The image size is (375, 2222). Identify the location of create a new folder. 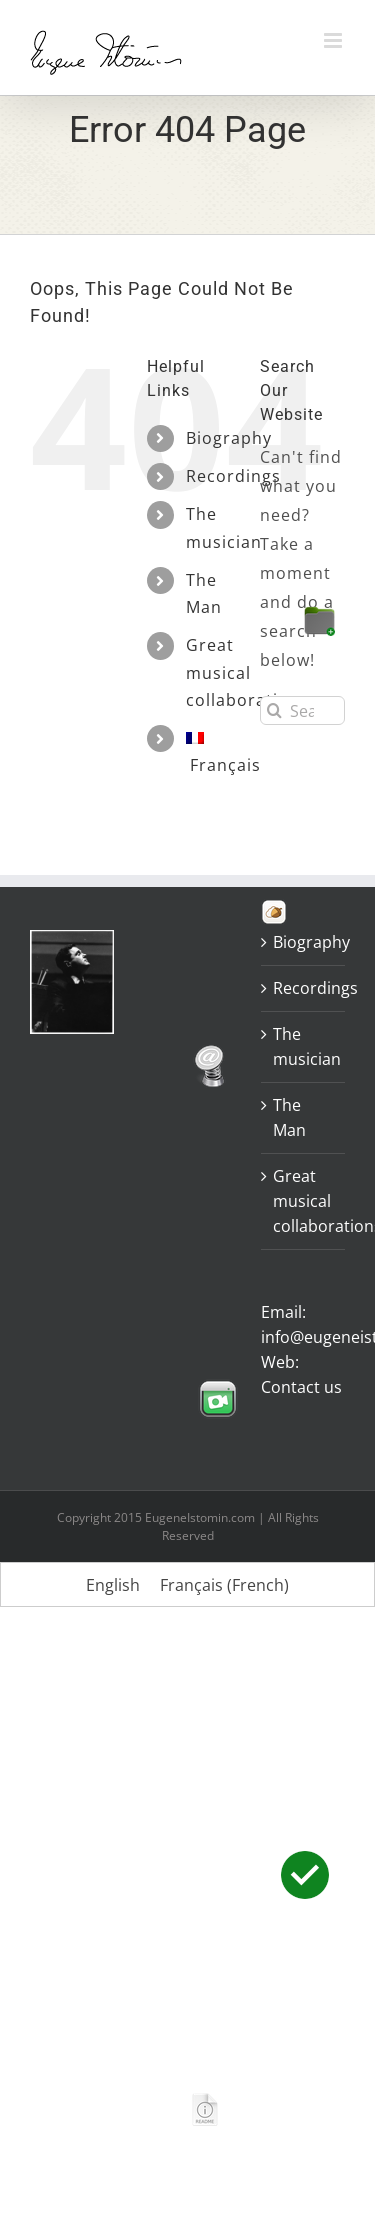
(319, 620).